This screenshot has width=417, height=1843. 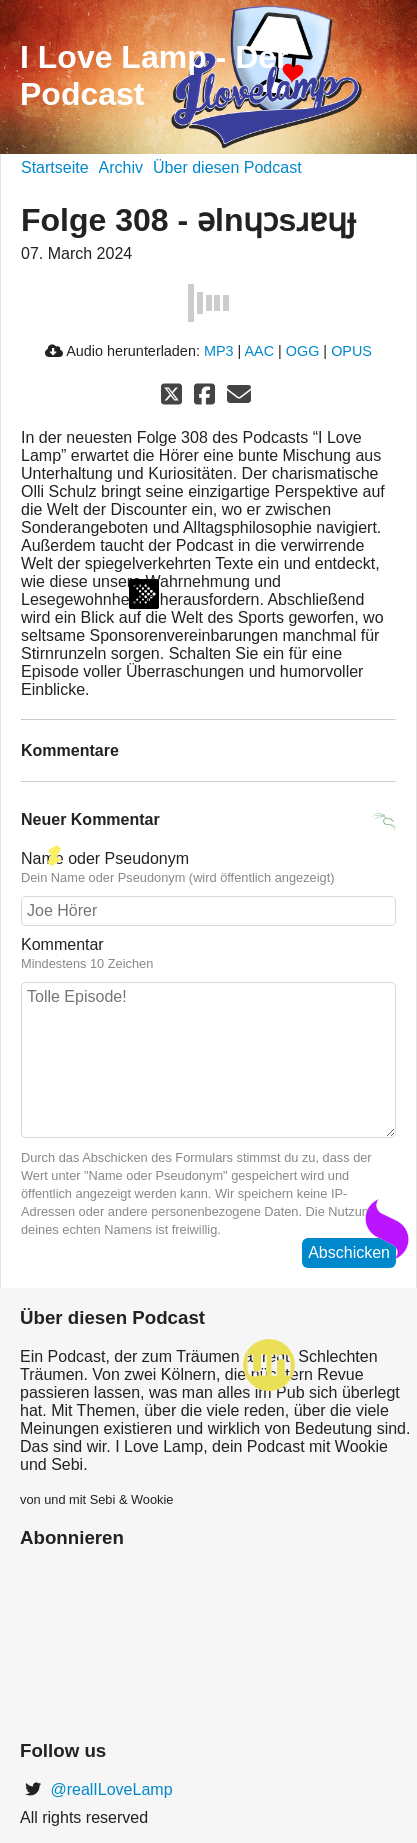 I want to click on presto database logo, so click(x=144, y=594).